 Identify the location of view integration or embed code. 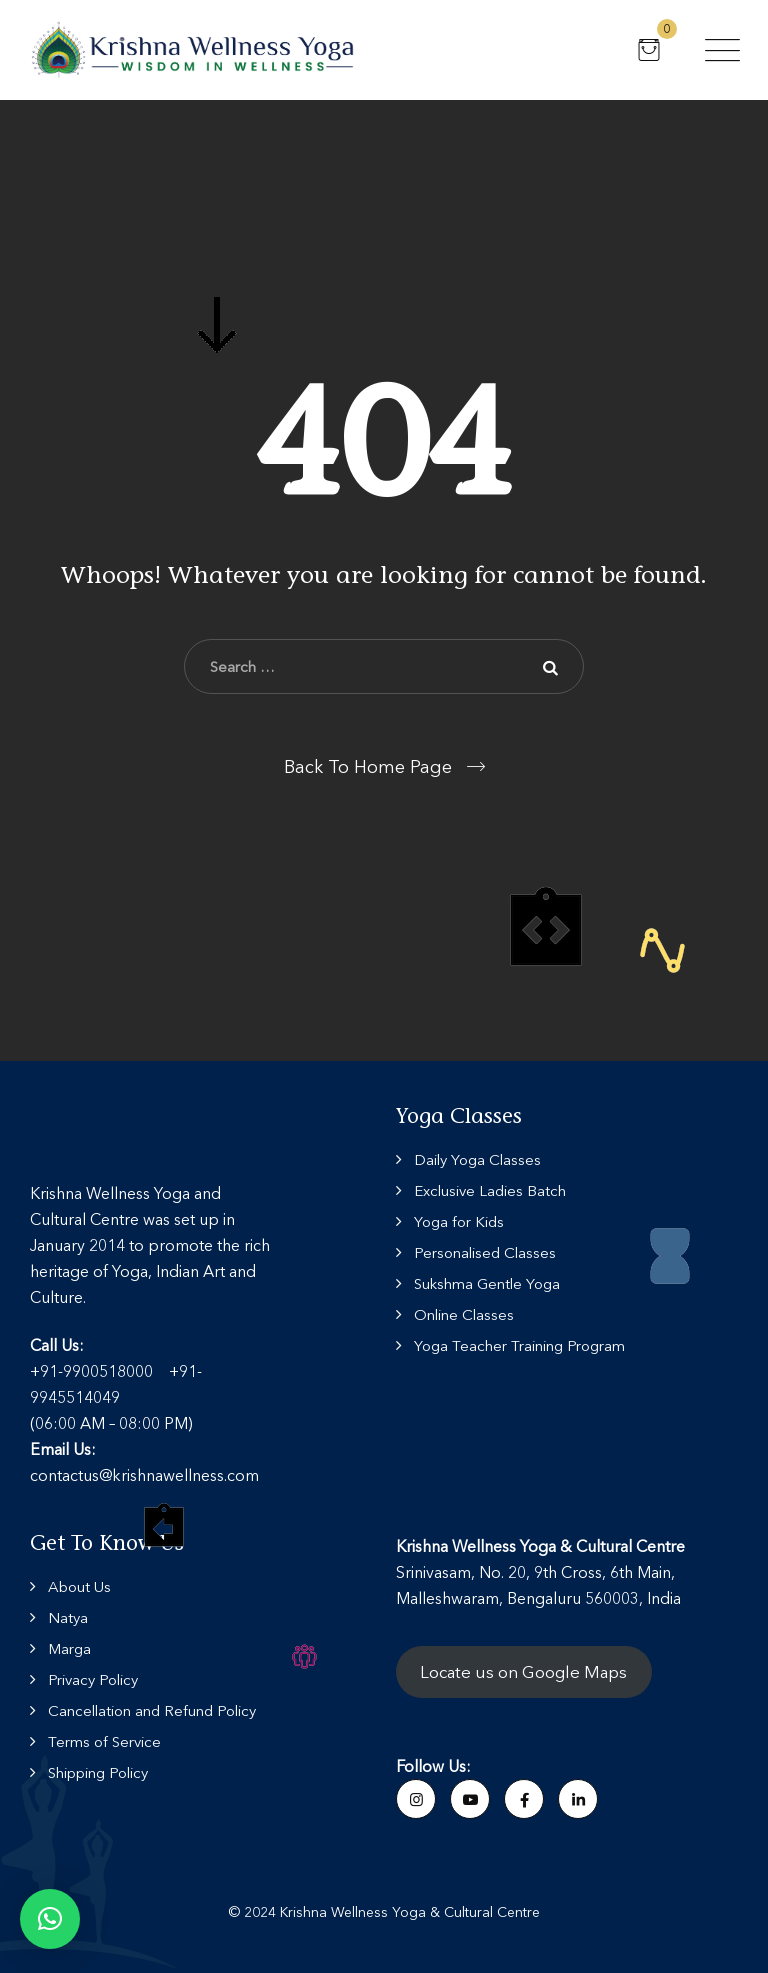
(546, 930).